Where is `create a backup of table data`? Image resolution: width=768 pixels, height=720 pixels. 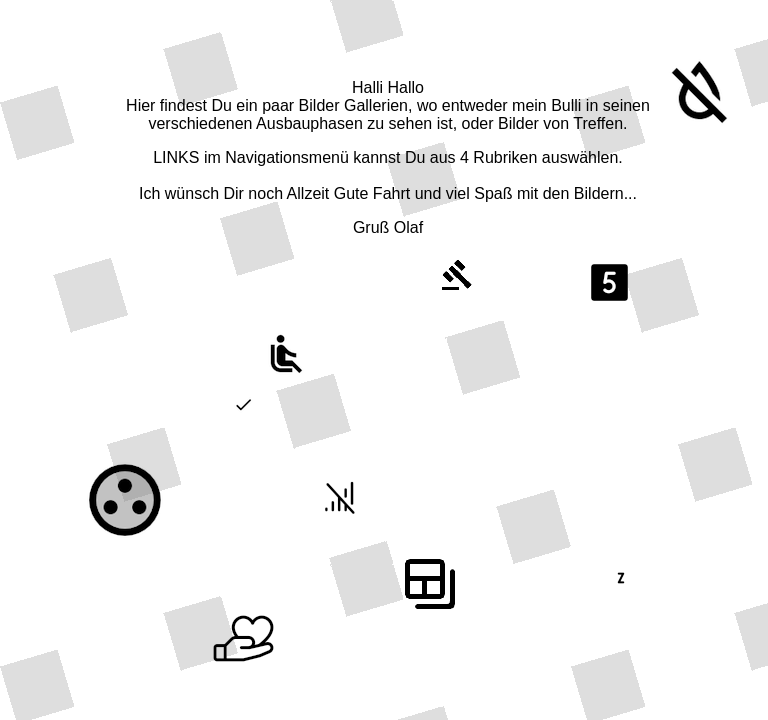
create a backup of table data is located at coordinates (430, 584).